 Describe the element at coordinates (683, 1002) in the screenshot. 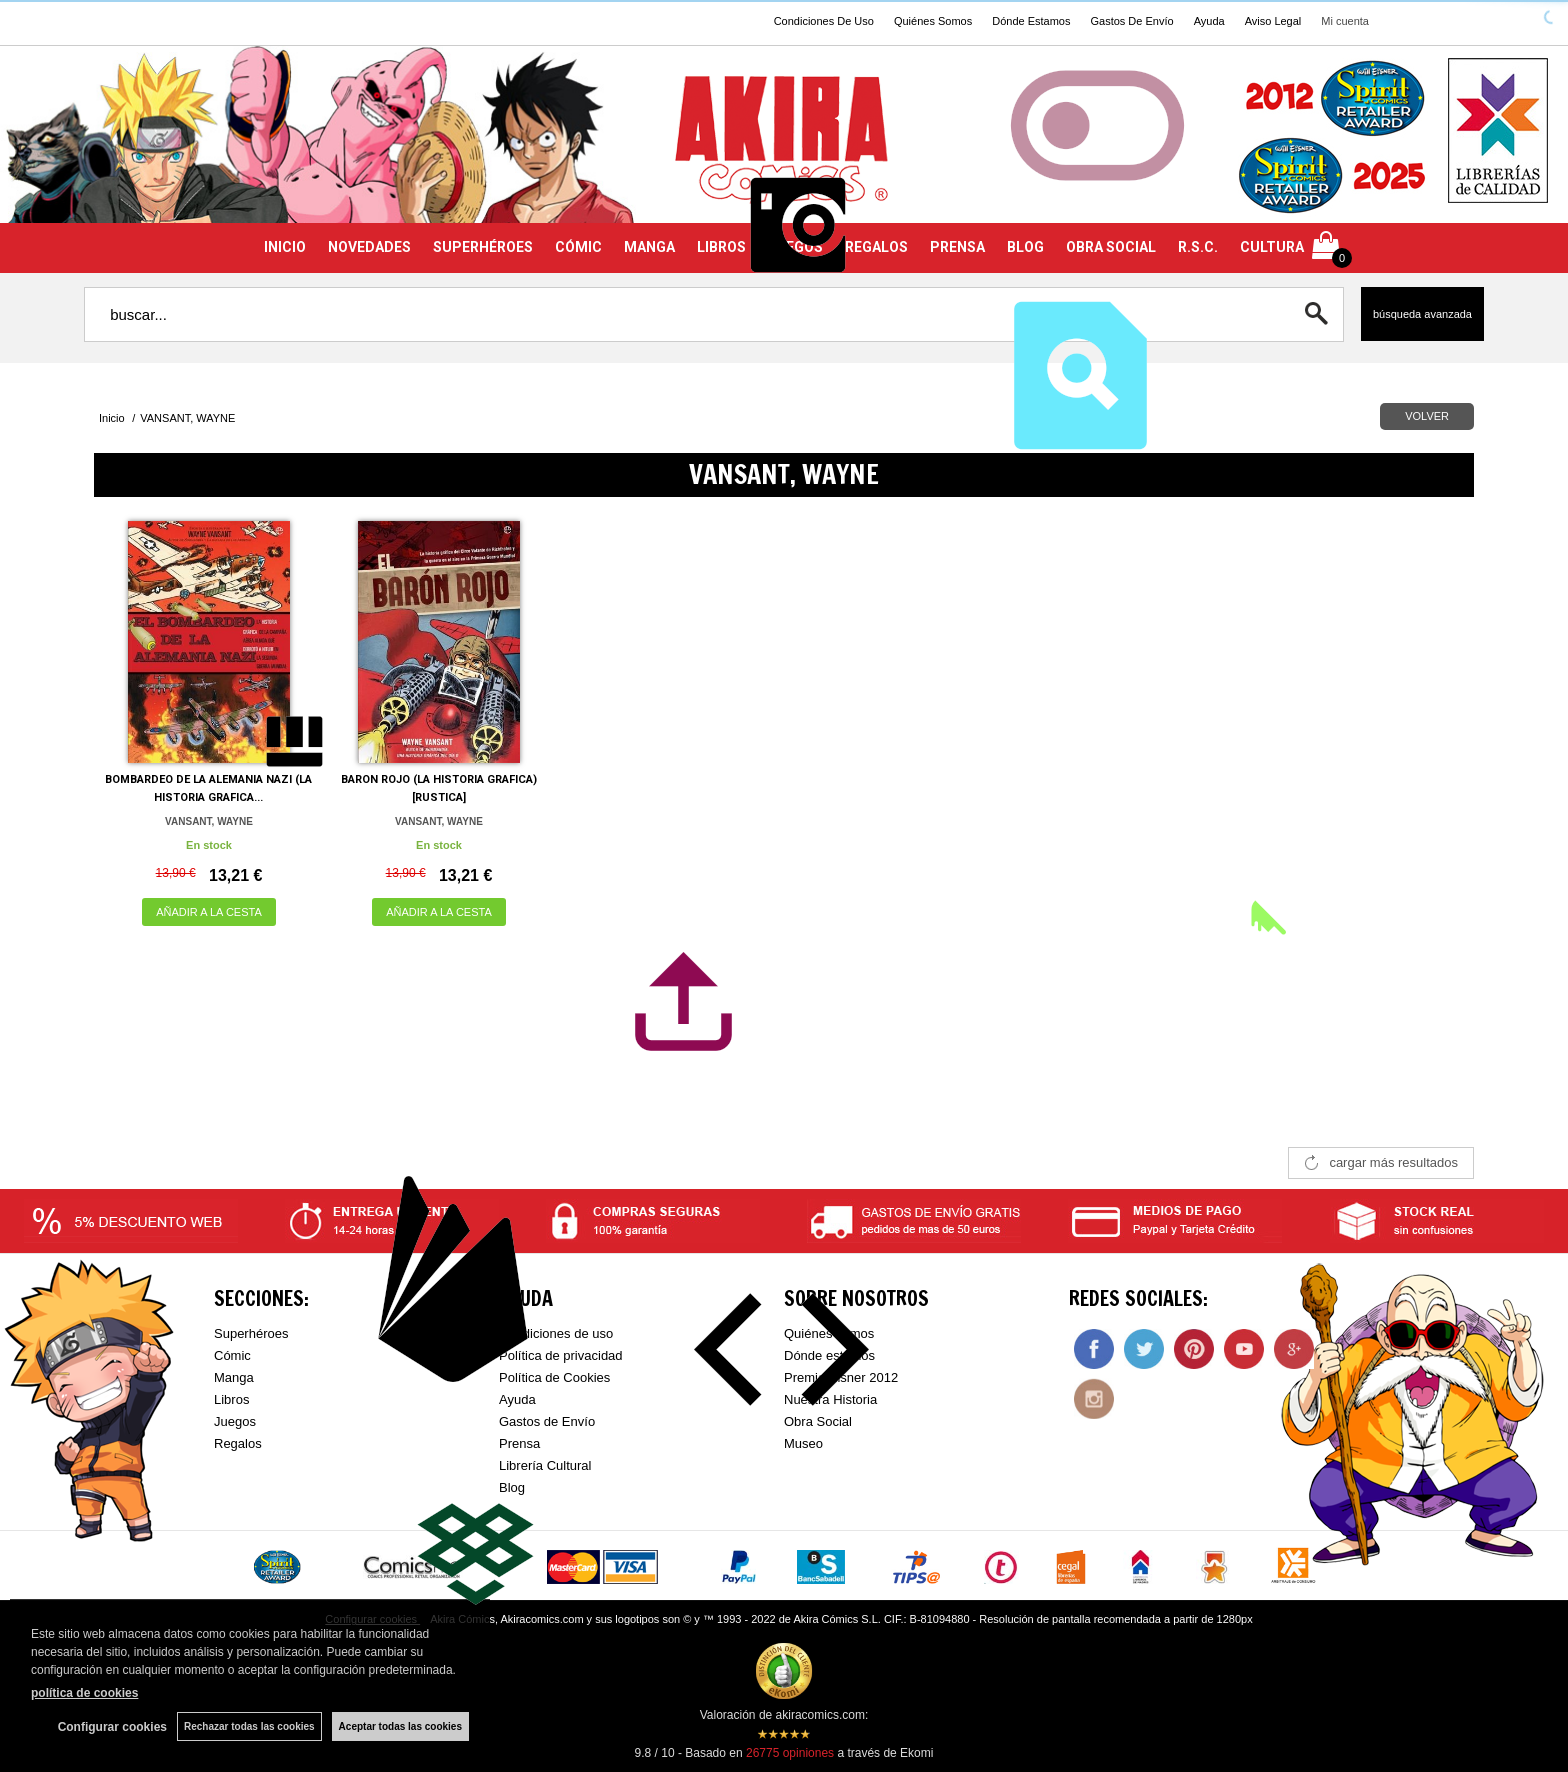

I see `share content with others` at that location.